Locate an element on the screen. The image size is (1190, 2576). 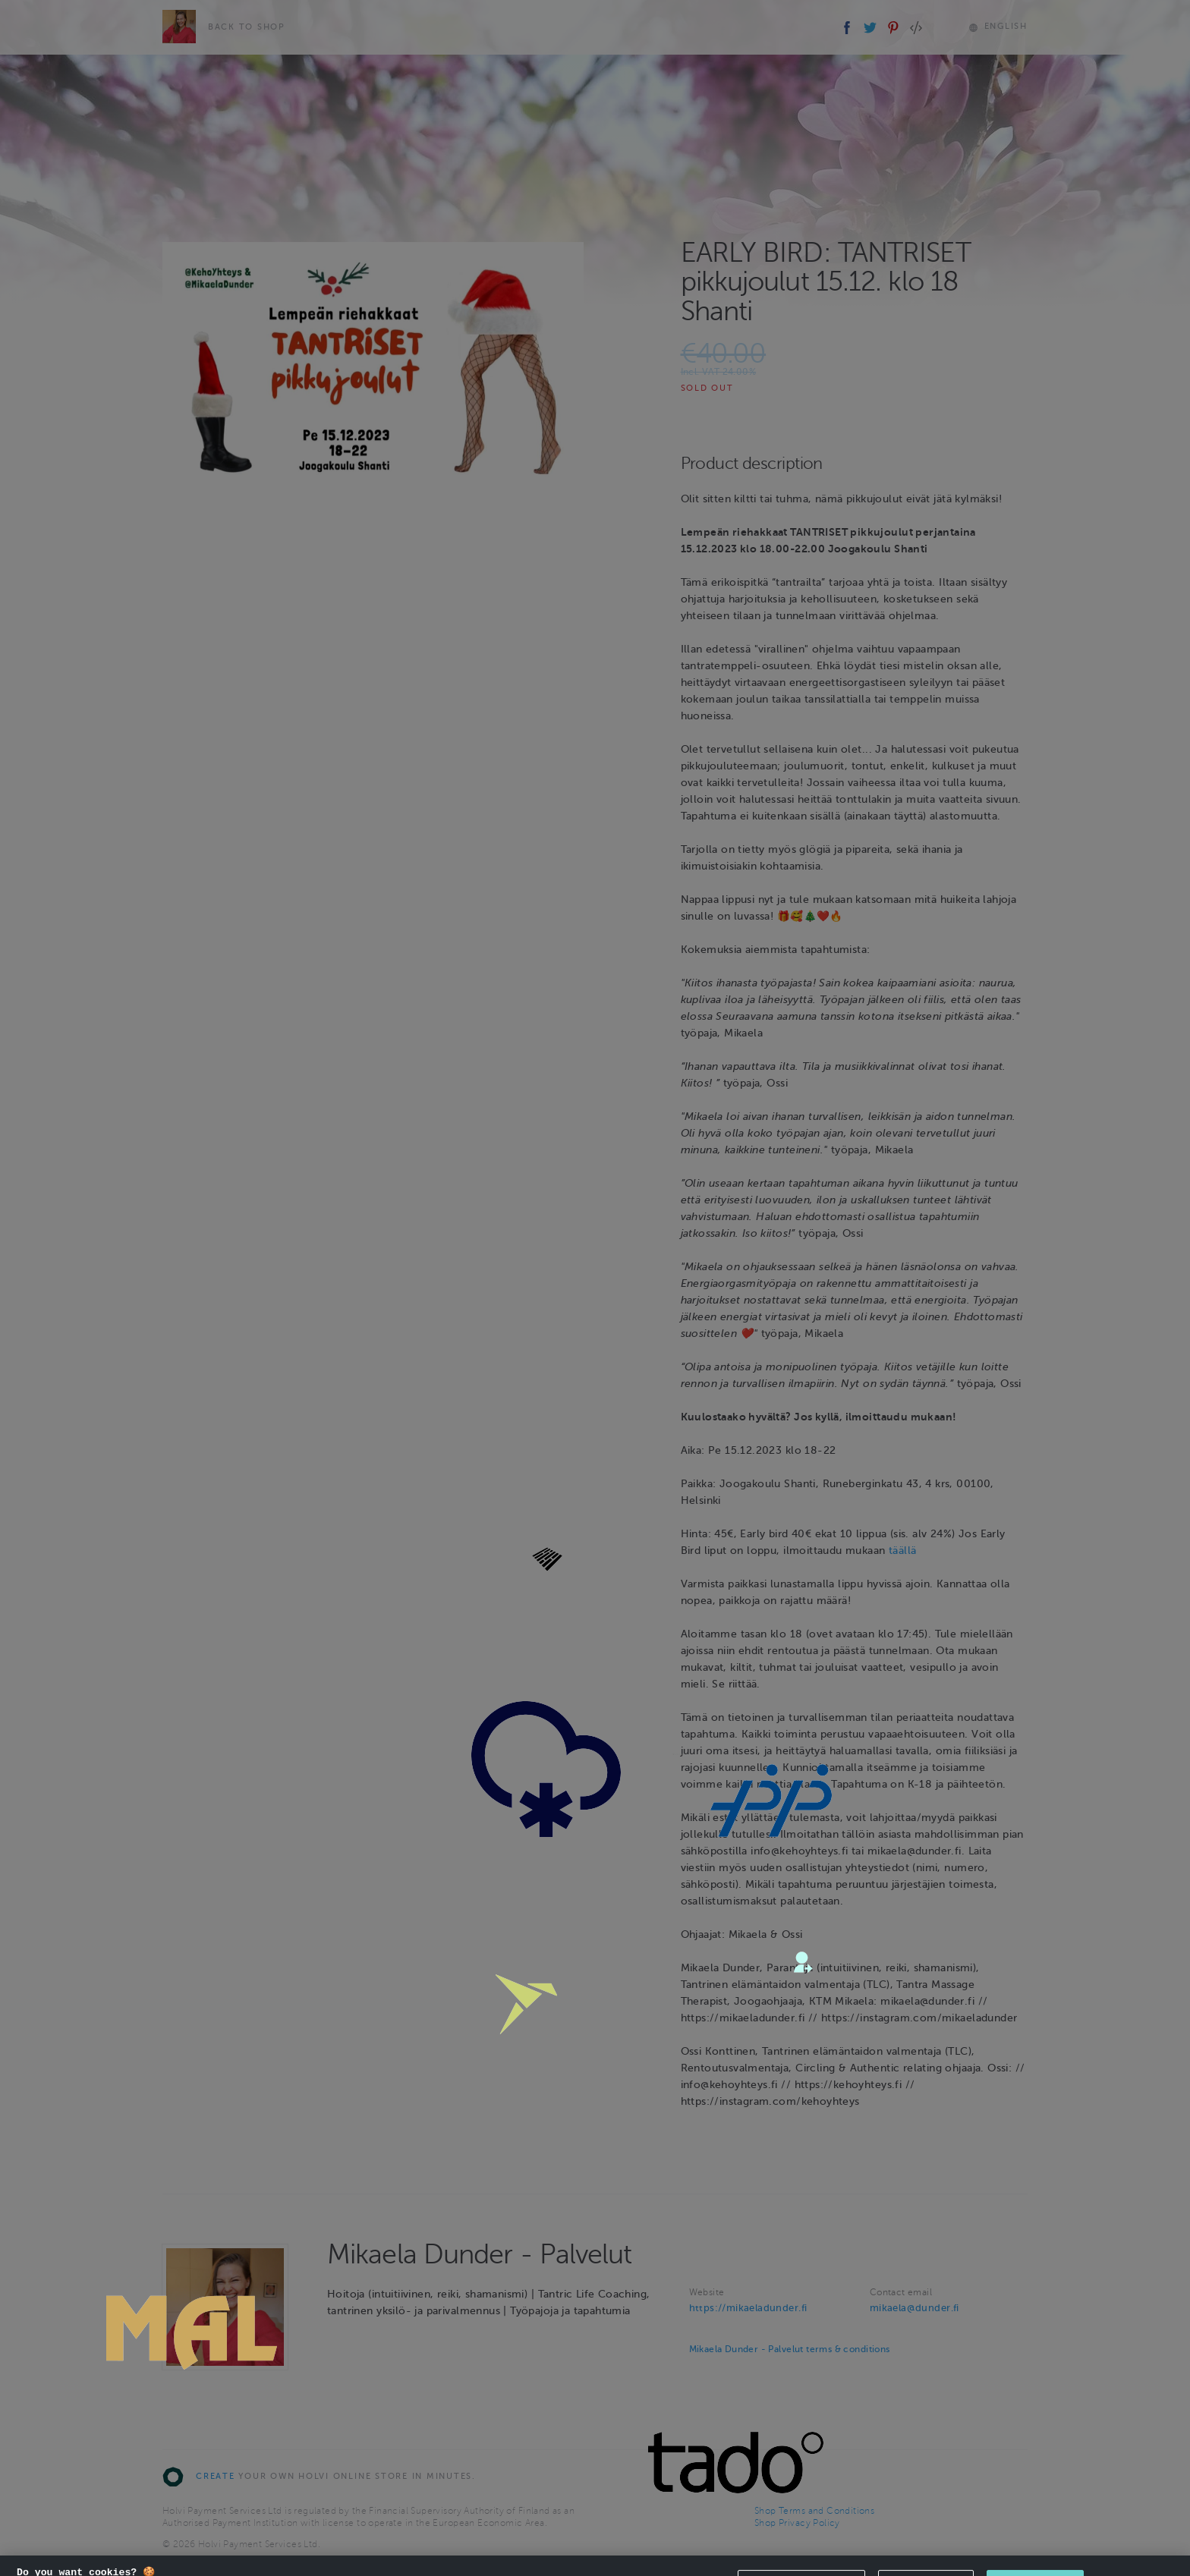
open snapcraft app store is located at coordinates (526, 2004).